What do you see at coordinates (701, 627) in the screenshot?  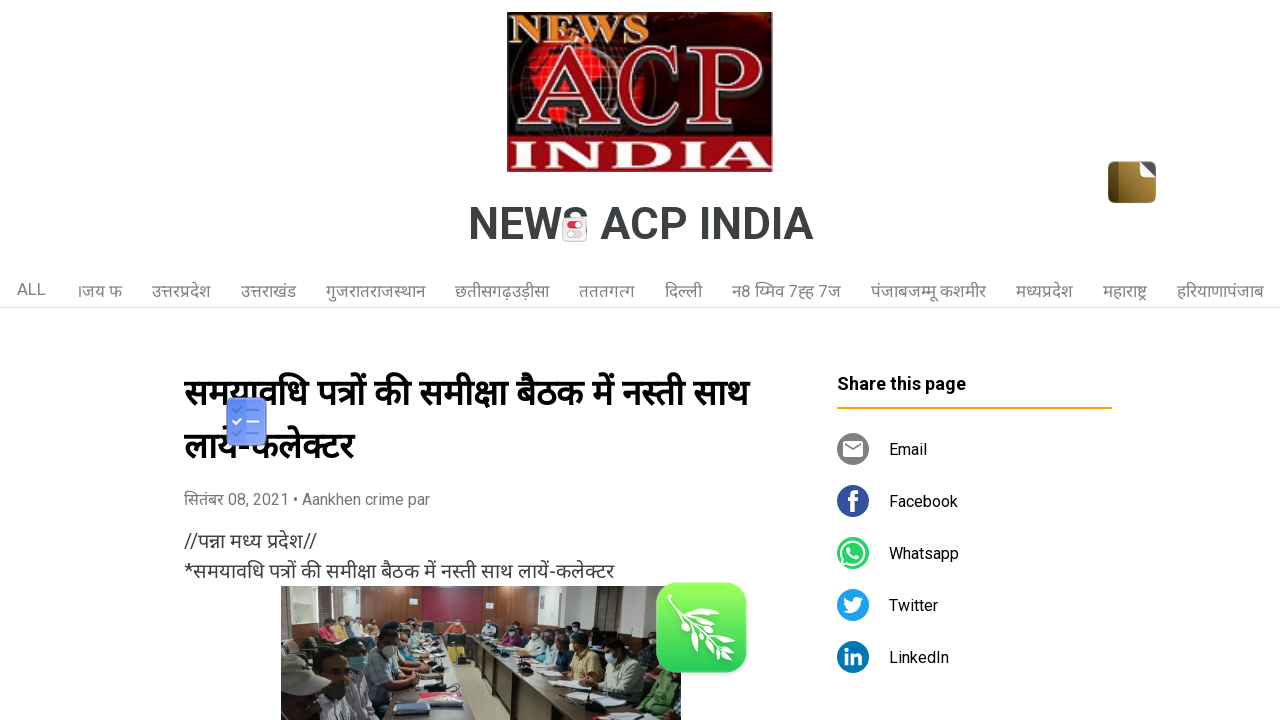 I see `open olive video editor` at bounding box center [701, 627].